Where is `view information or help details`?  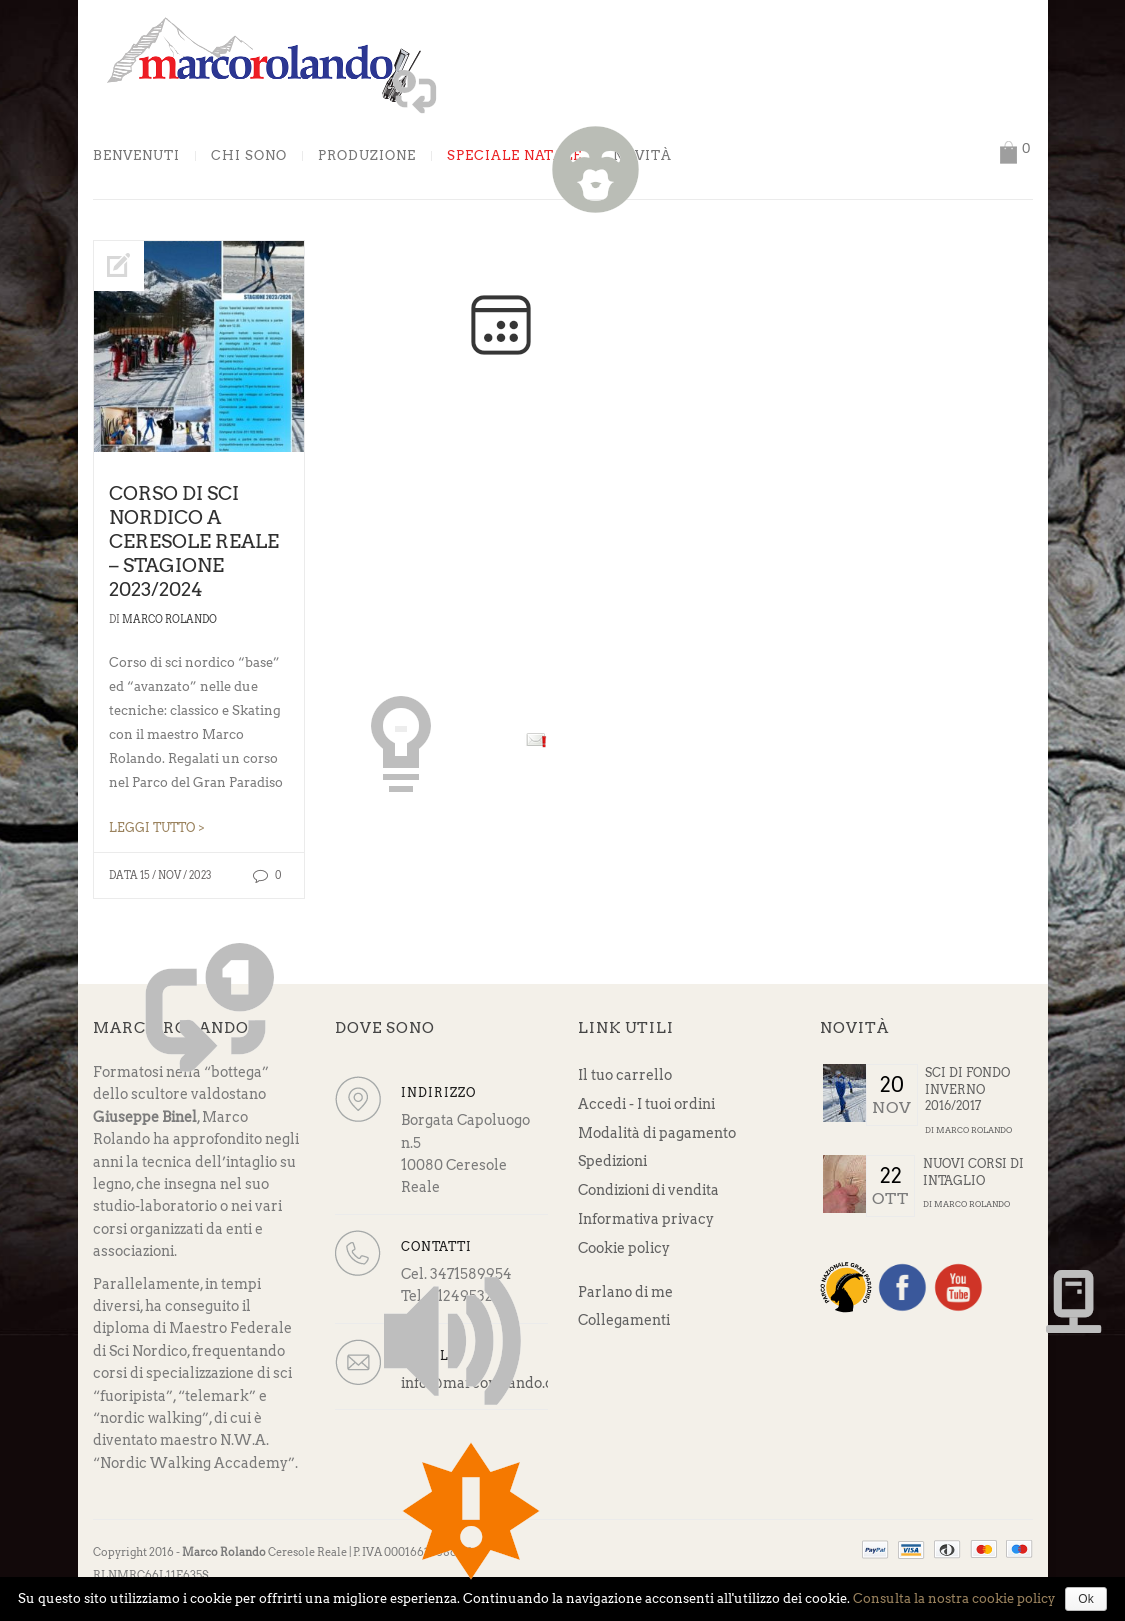 view information or help details is located at coordinates (401, 744).